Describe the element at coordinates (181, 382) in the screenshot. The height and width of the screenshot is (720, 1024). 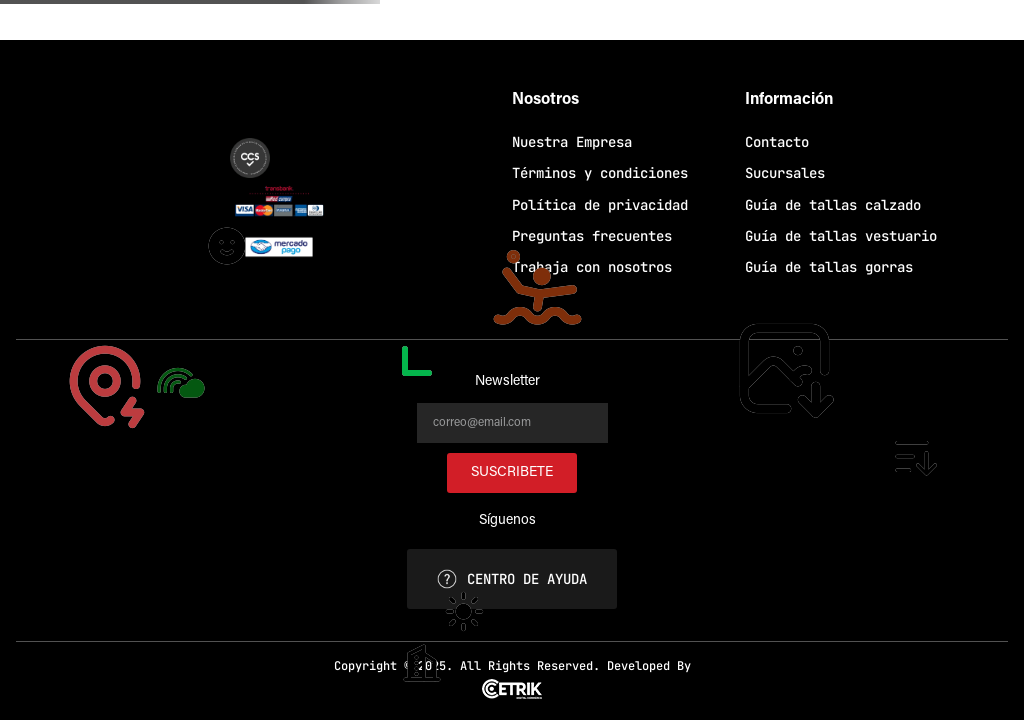
I see `view weather forecast` at that location.